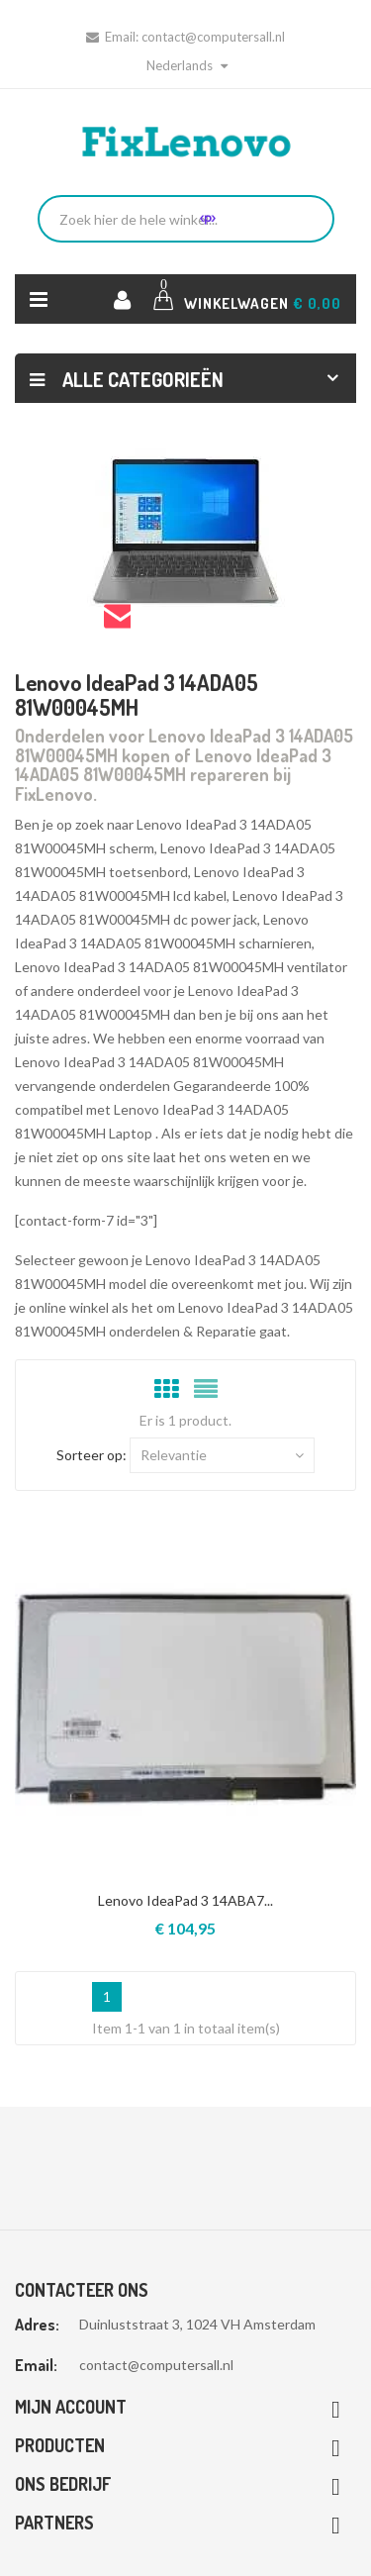 This screenshot has width=371, height=2576. I want to click on mailbox.org email service logo, so click(117, 616).